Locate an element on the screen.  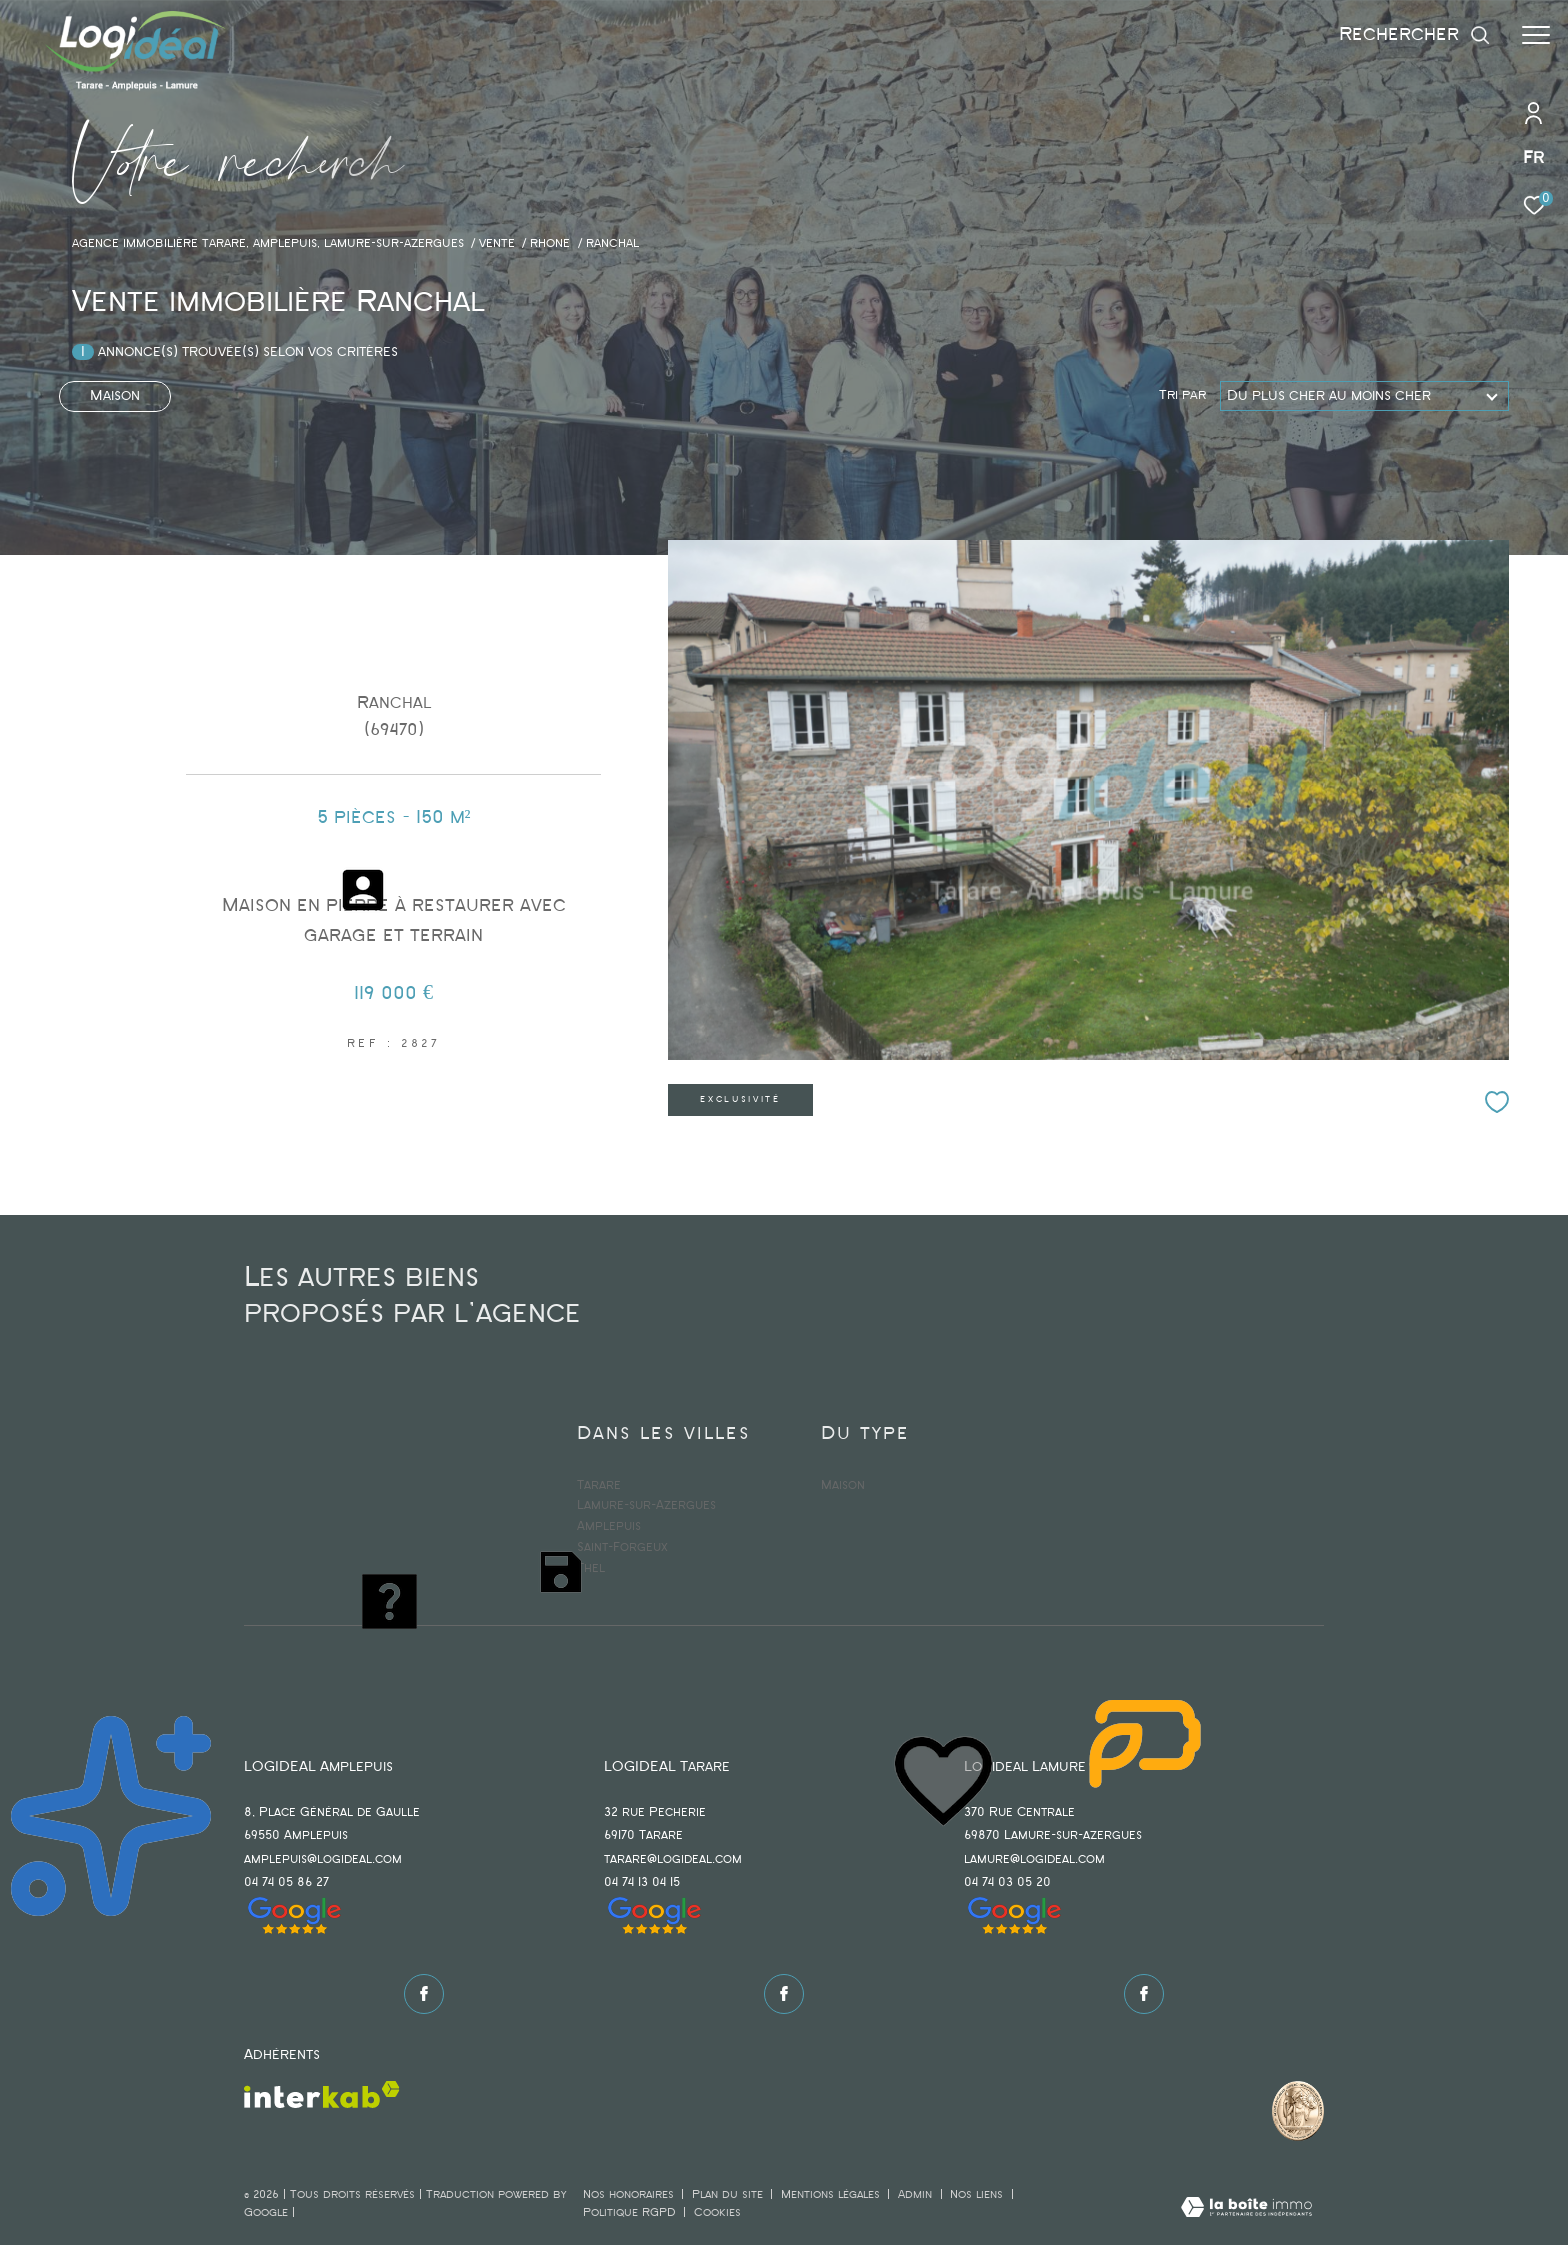
enable battery saver or eco mode is located at coordinates (1148, 1735).